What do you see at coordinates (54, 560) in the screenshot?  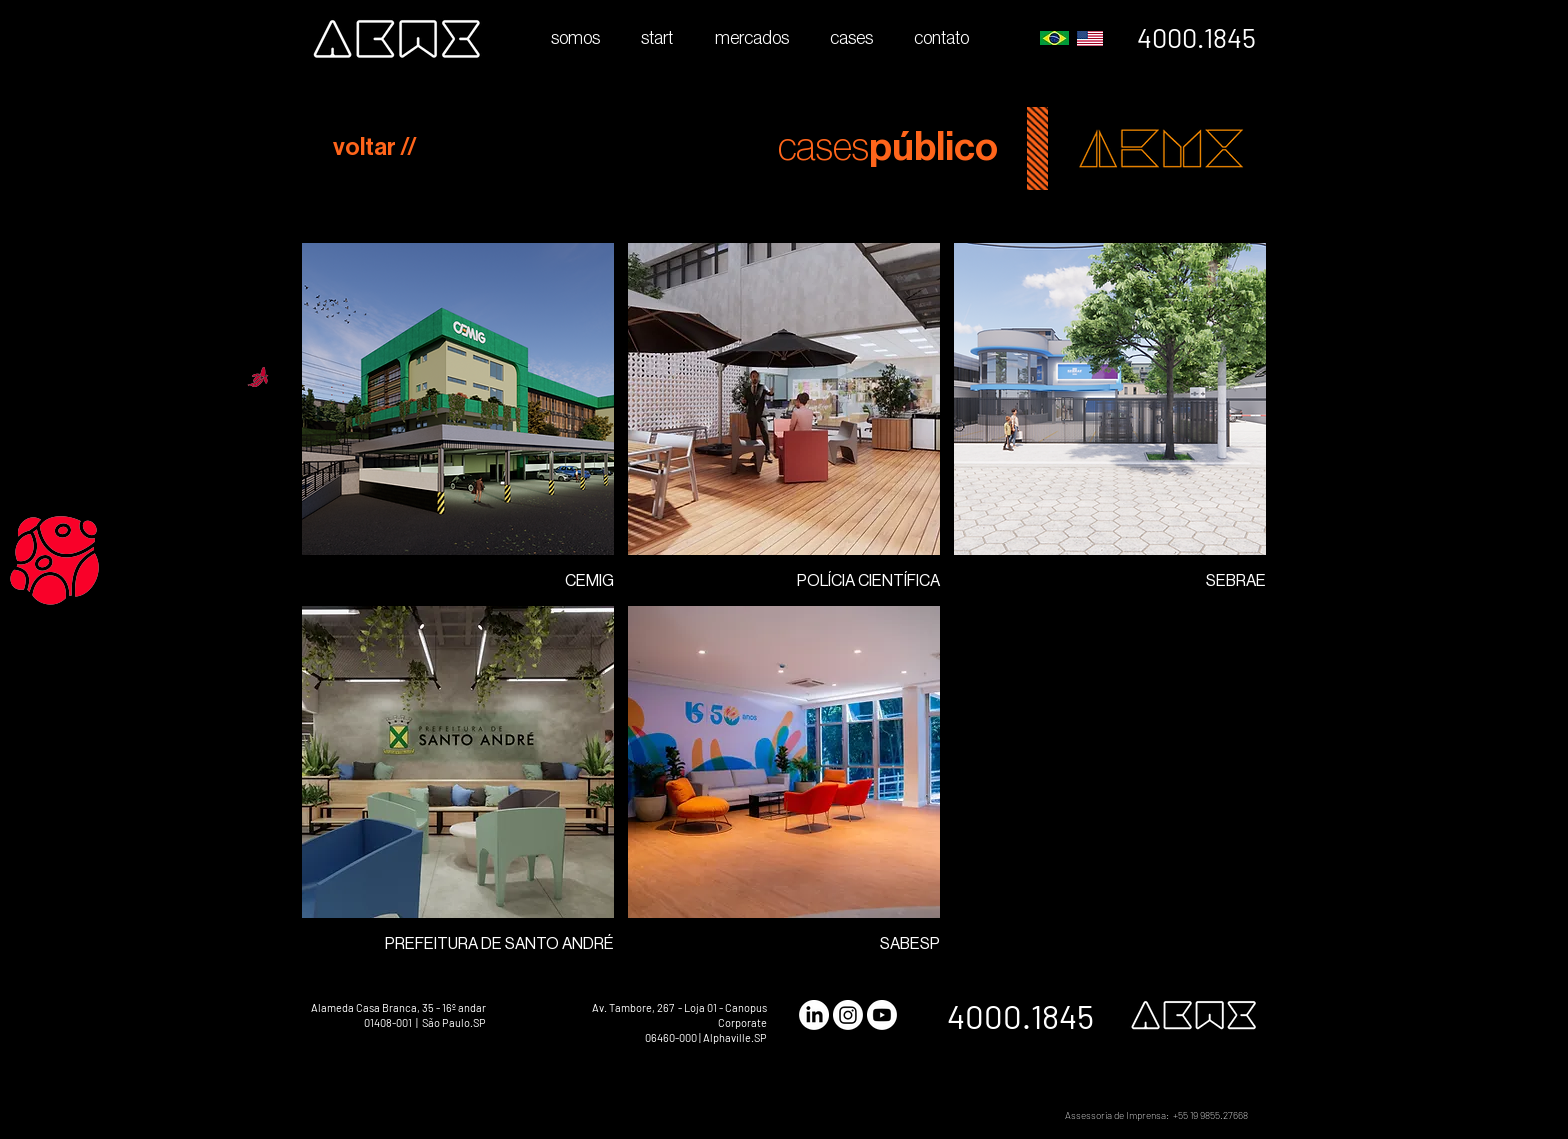 I see `indicates a health condition or medical alert` at bounding box center [54, 560].